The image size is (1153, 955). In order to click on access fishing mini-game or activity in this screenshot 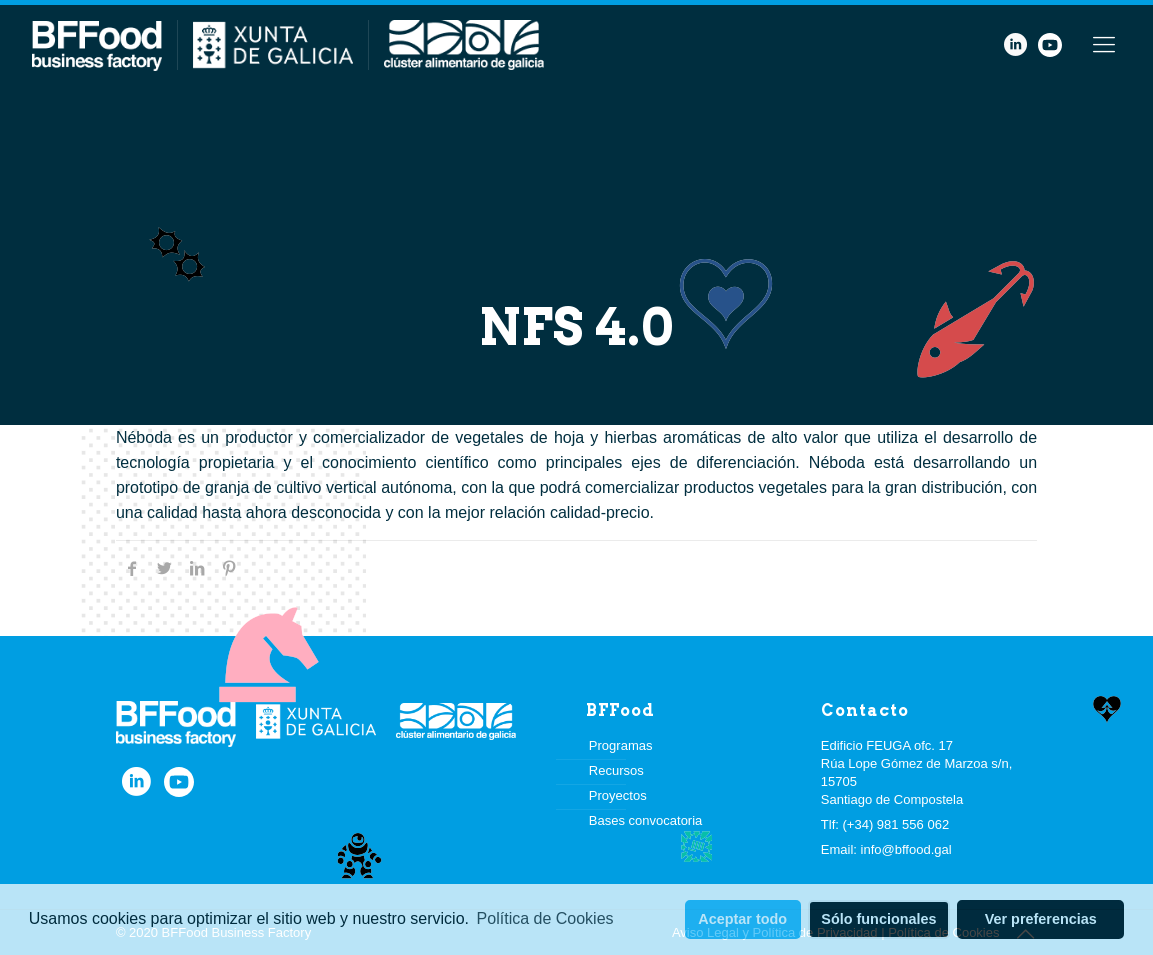, I will do `click(976, 318)`.